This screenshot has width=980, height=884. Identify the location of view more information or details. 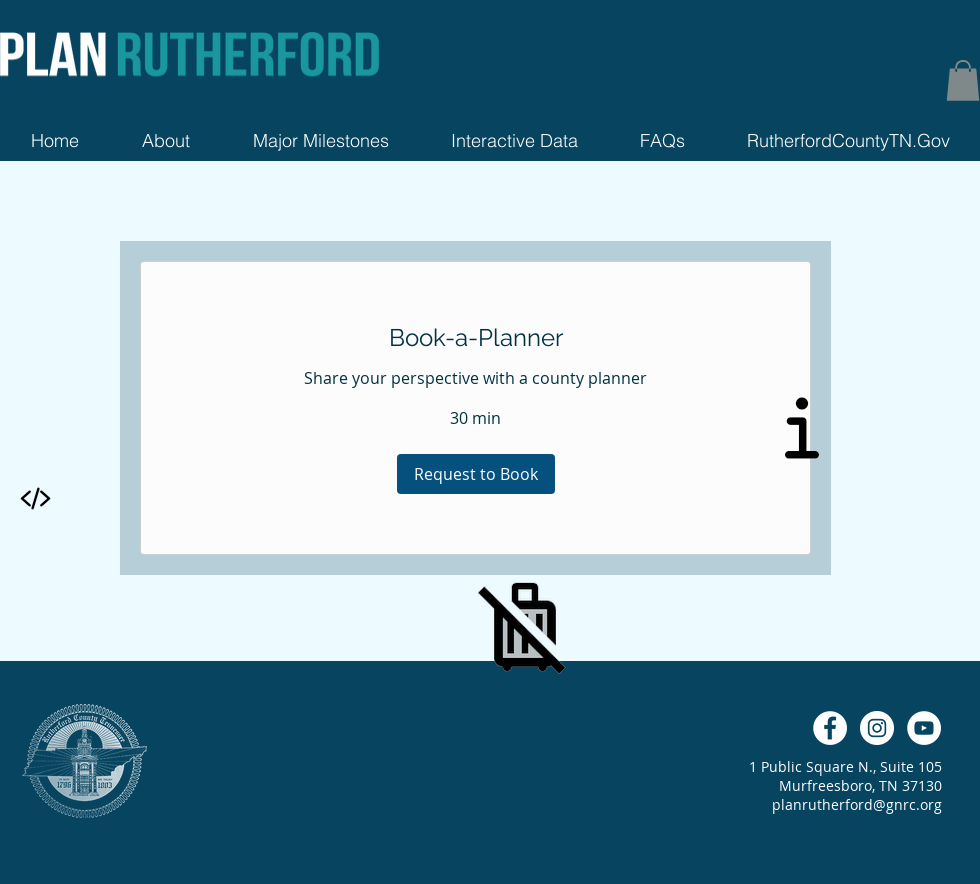
(802, 428).